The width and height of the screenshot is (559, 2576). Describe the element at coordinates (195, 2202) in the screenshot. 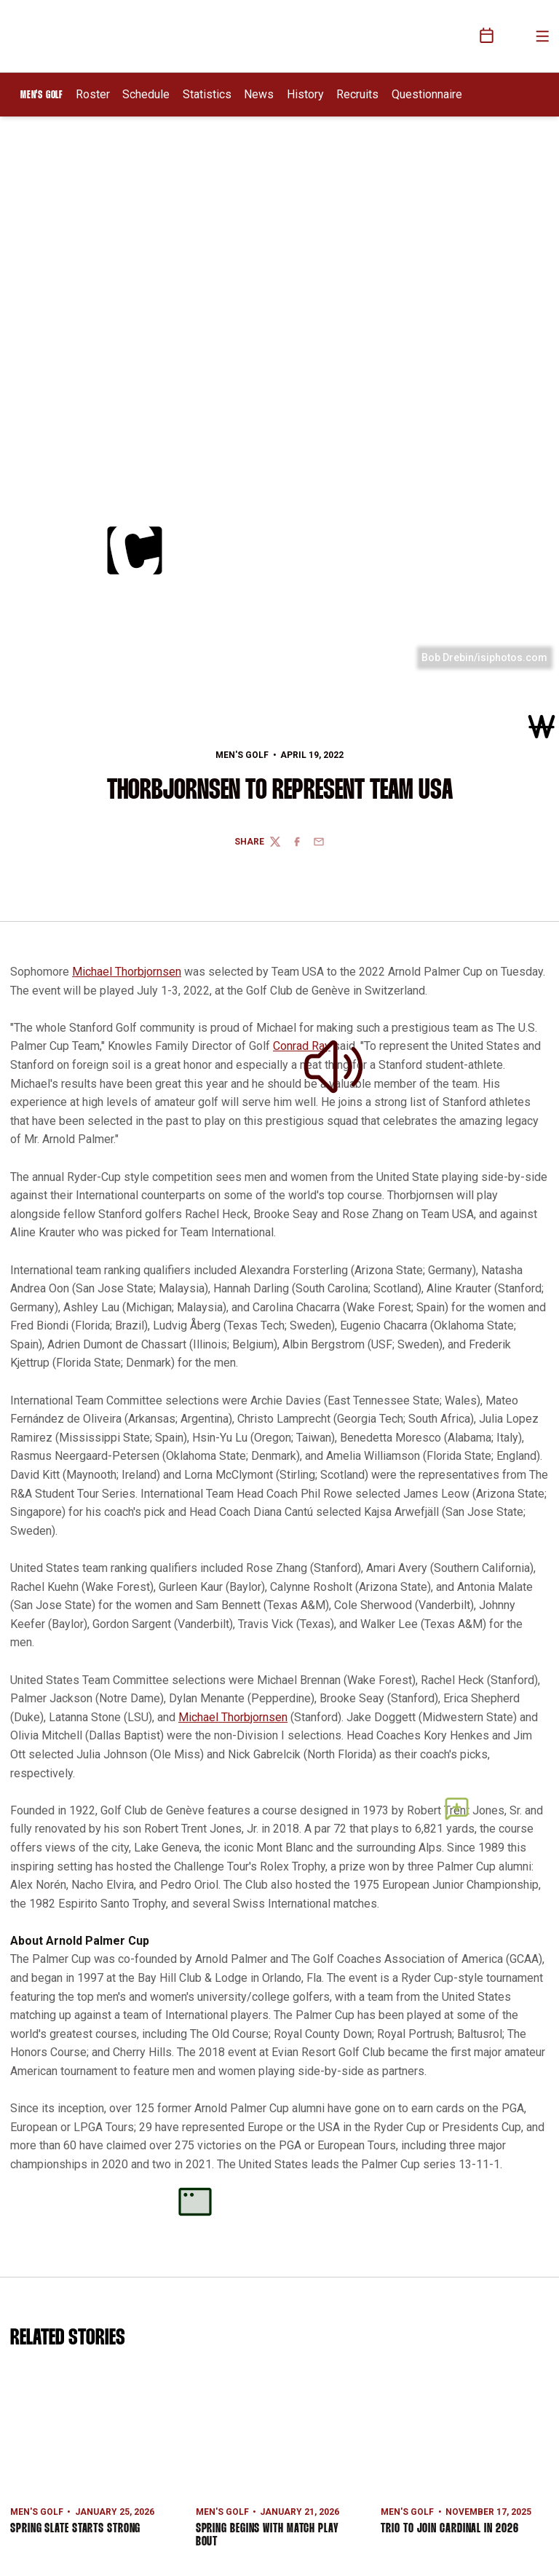

I see `open a new application window` at that location.